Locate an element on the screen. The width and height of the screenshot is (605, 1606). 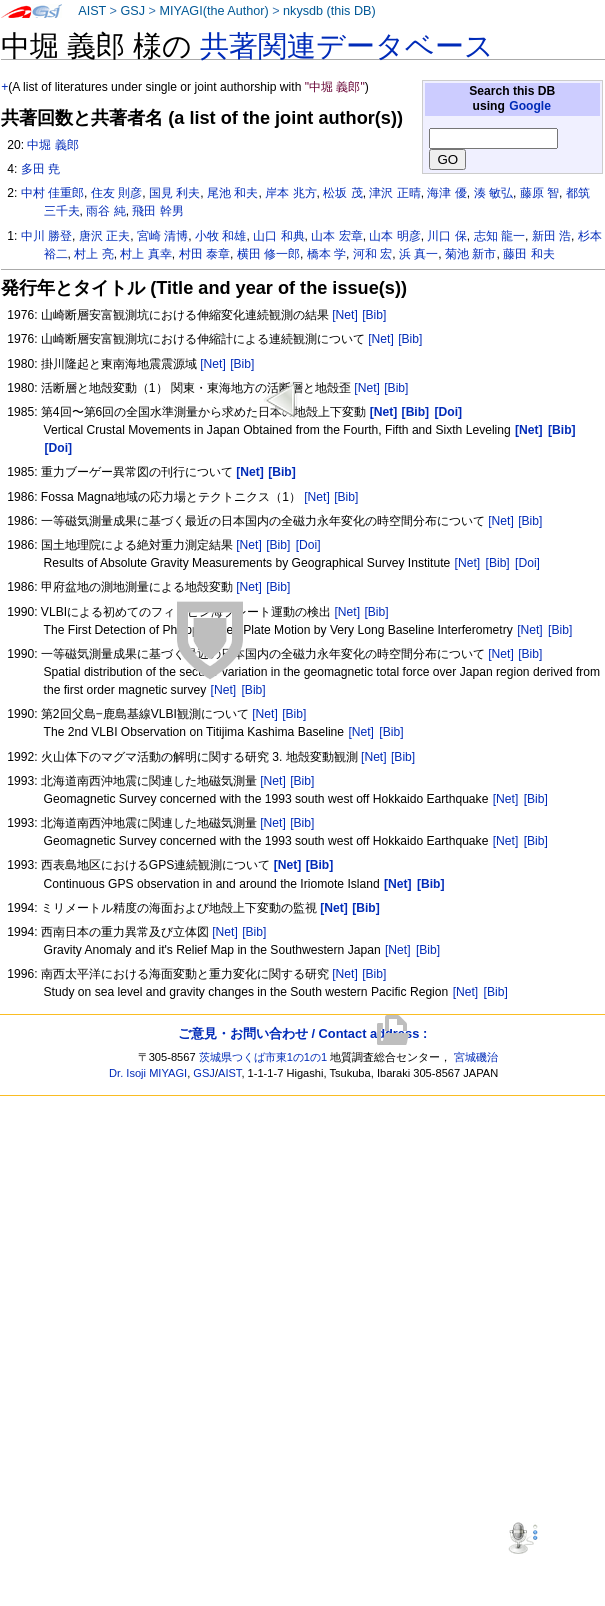
indicates high security status is located at coordinates (210, 640).